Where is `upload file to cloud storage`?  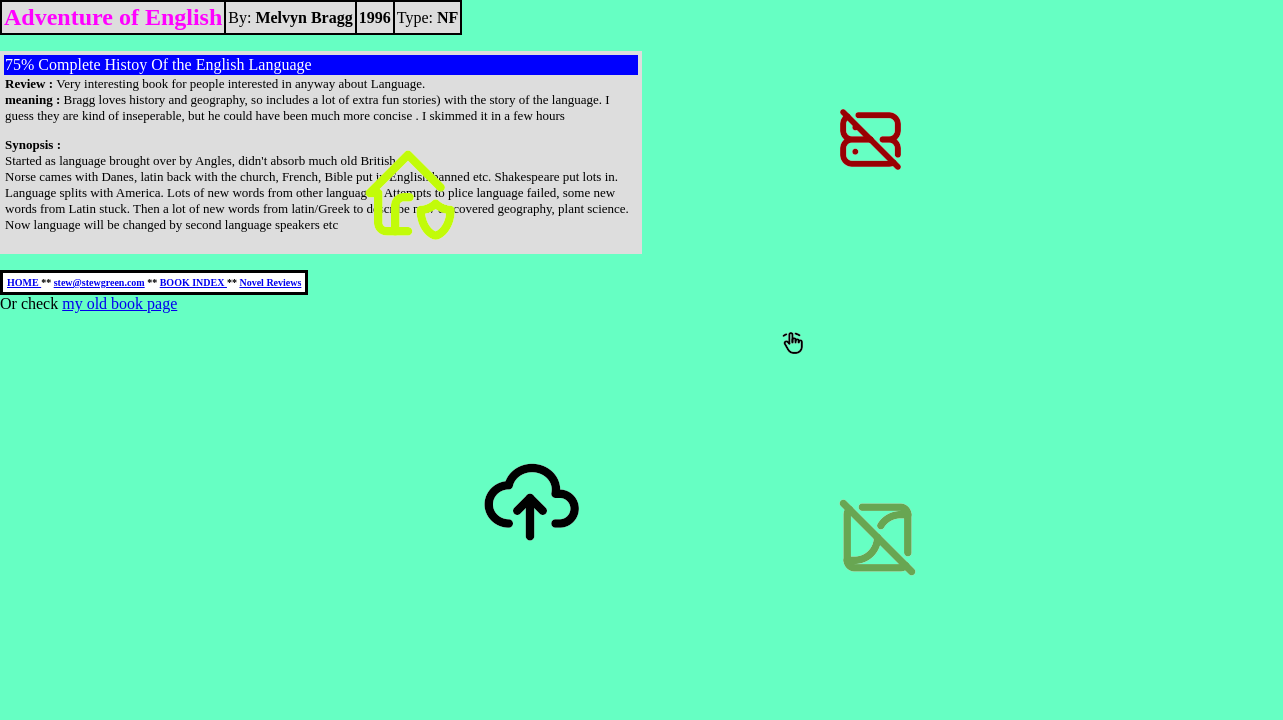
upload file to cloud storage is located at coordinates (530, 498).